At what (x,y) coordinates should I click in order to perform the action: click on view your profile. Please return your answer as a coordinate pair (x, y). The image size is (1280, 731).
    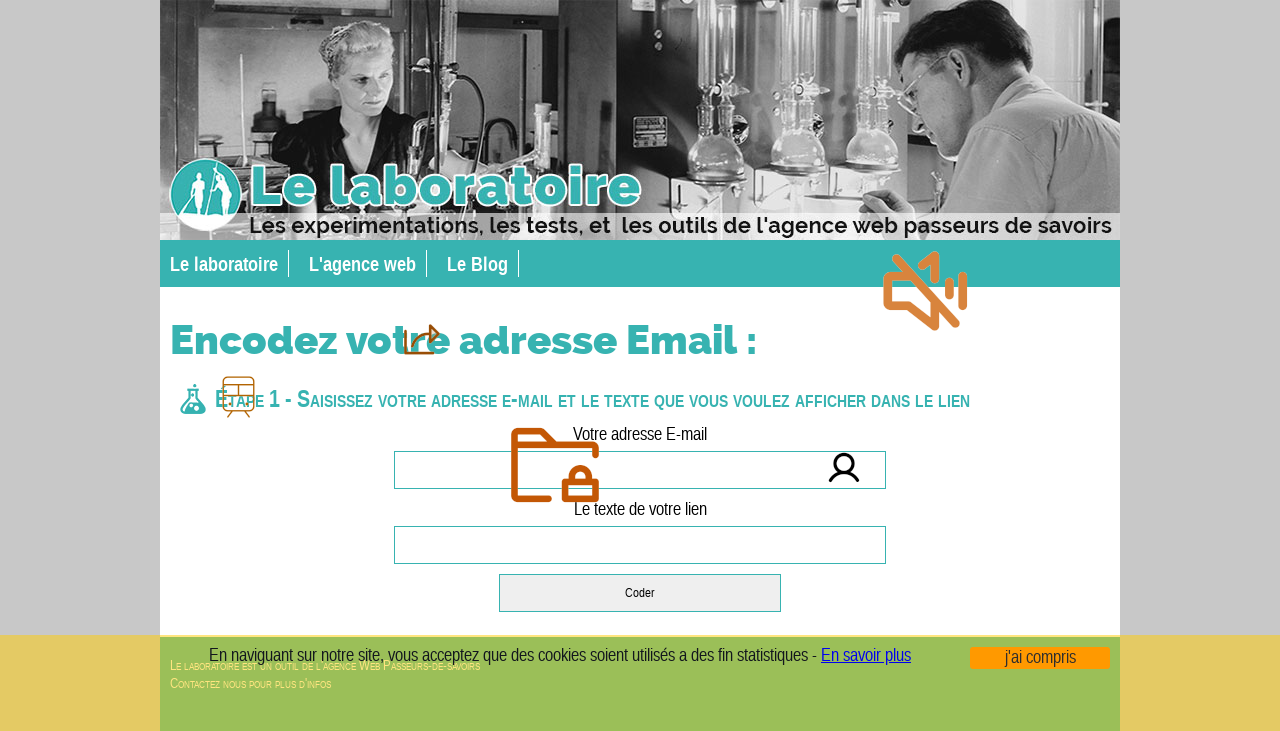
    Looking at the image, I should click on (844, 468).